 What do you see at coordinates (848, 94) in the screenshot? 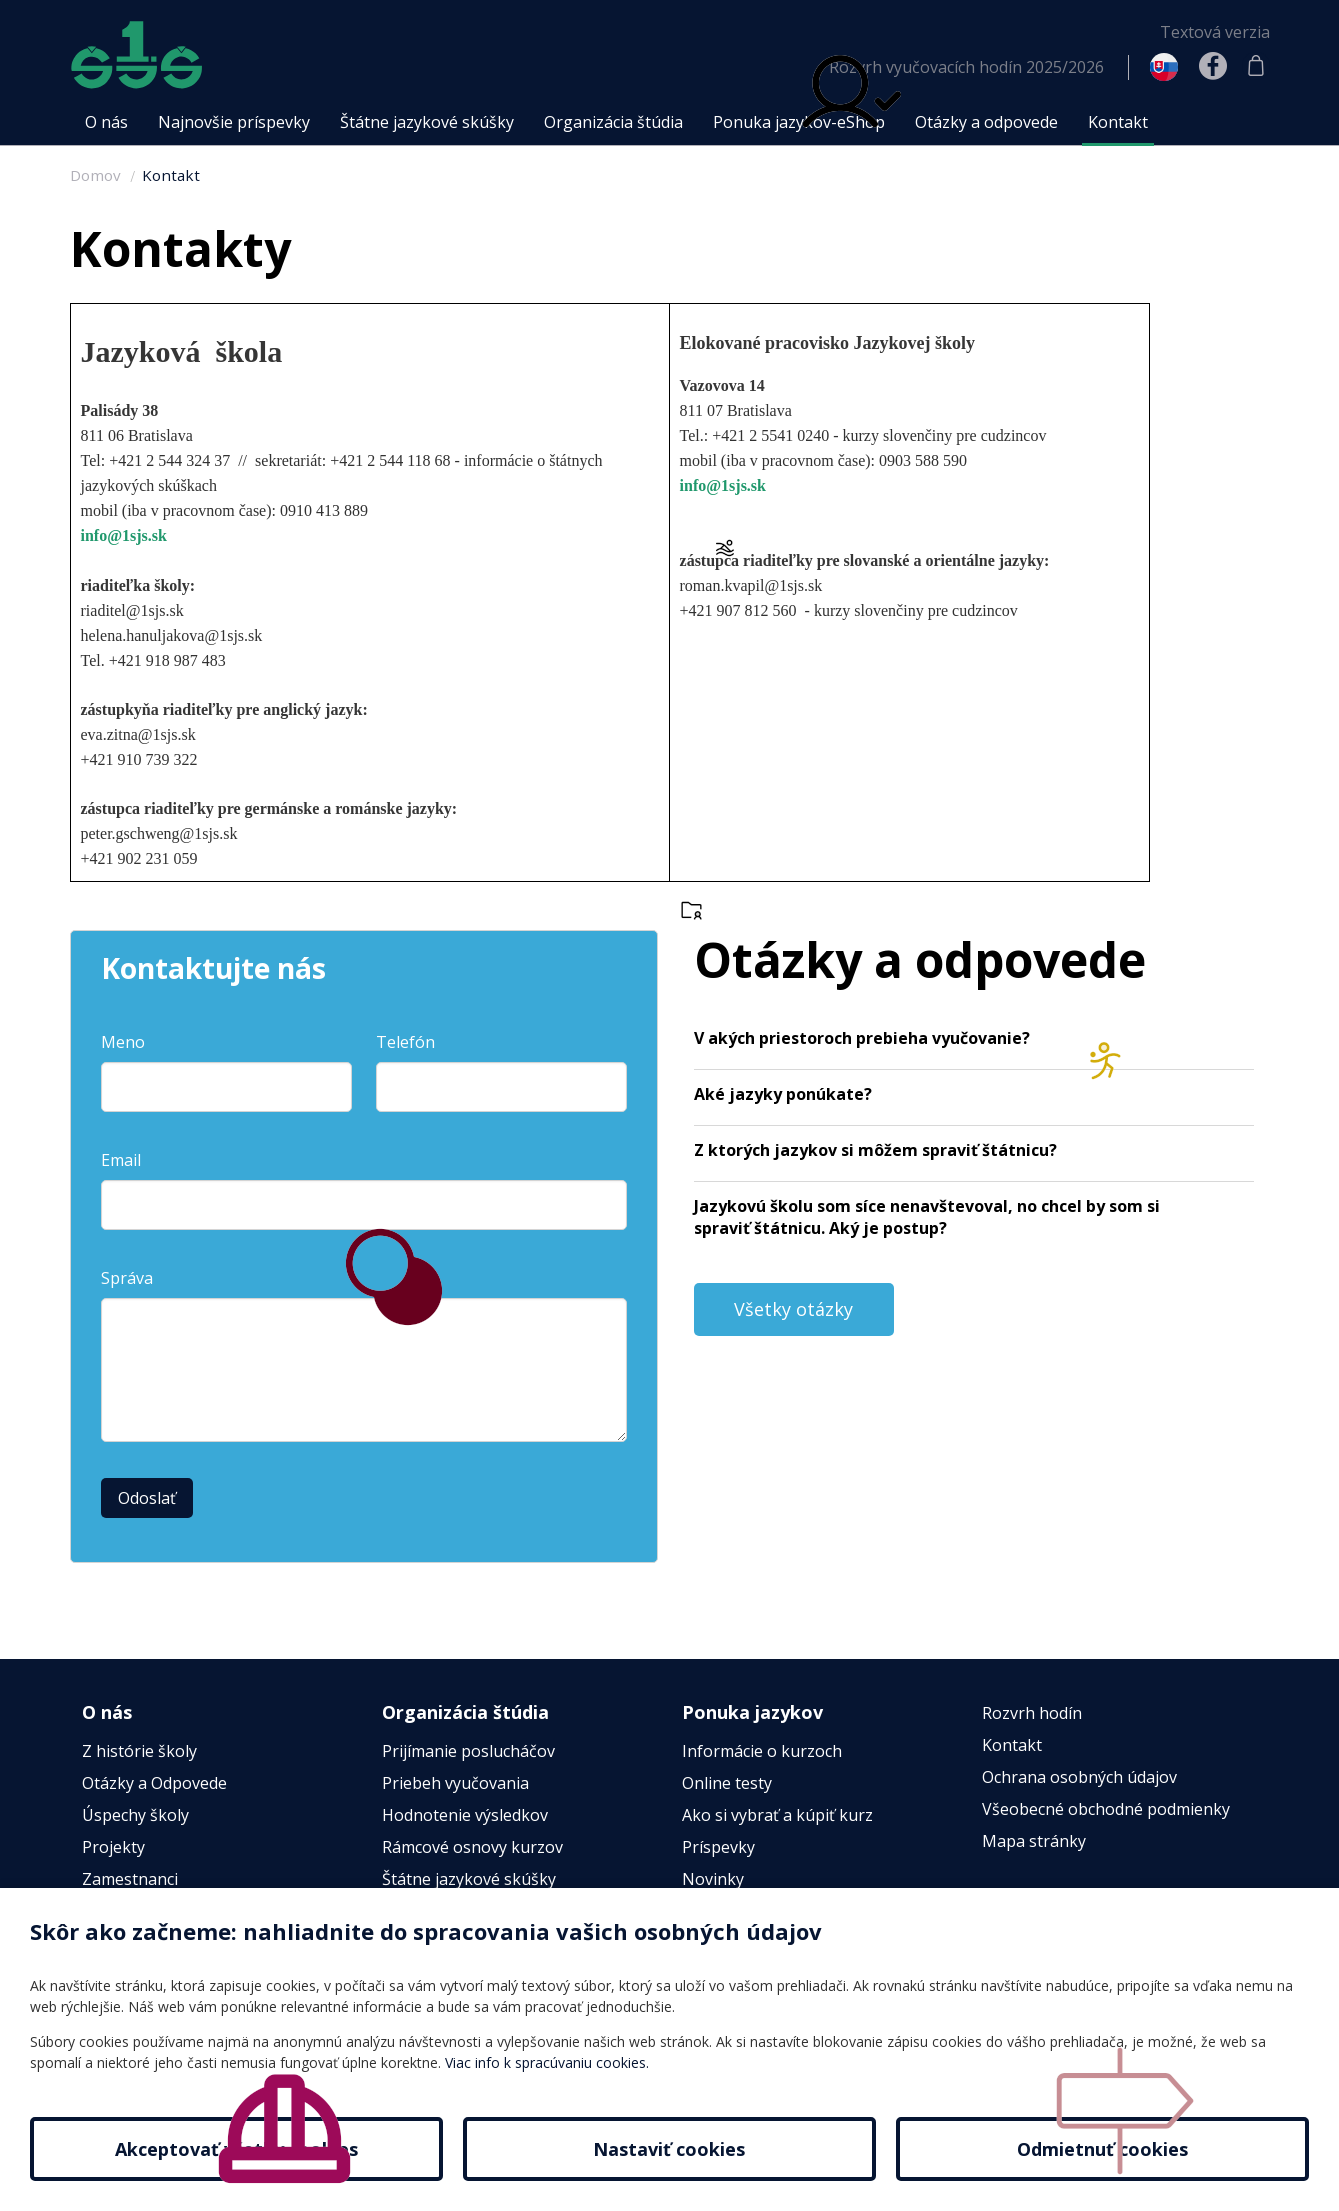
I see `verify or confirm user identity` at bounding box center [848, 94].